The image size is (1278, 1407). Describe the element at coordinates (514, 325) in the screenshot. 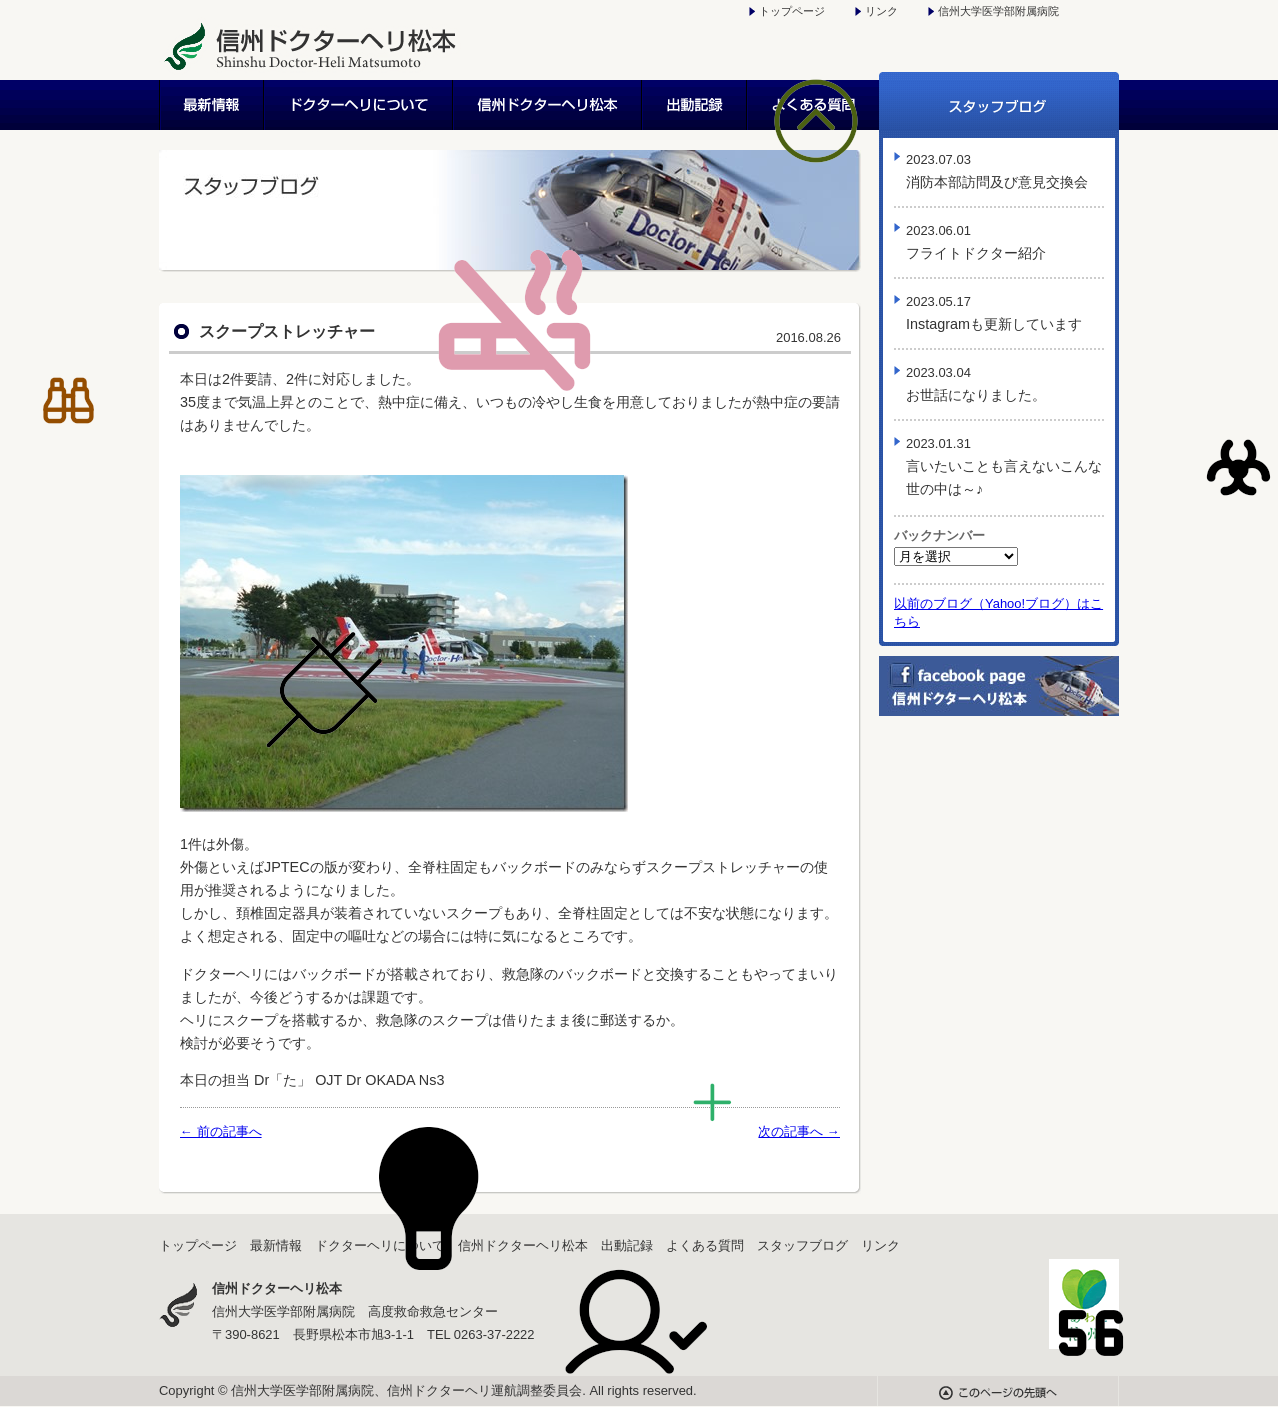

I see `no smoking allowed` at that location.